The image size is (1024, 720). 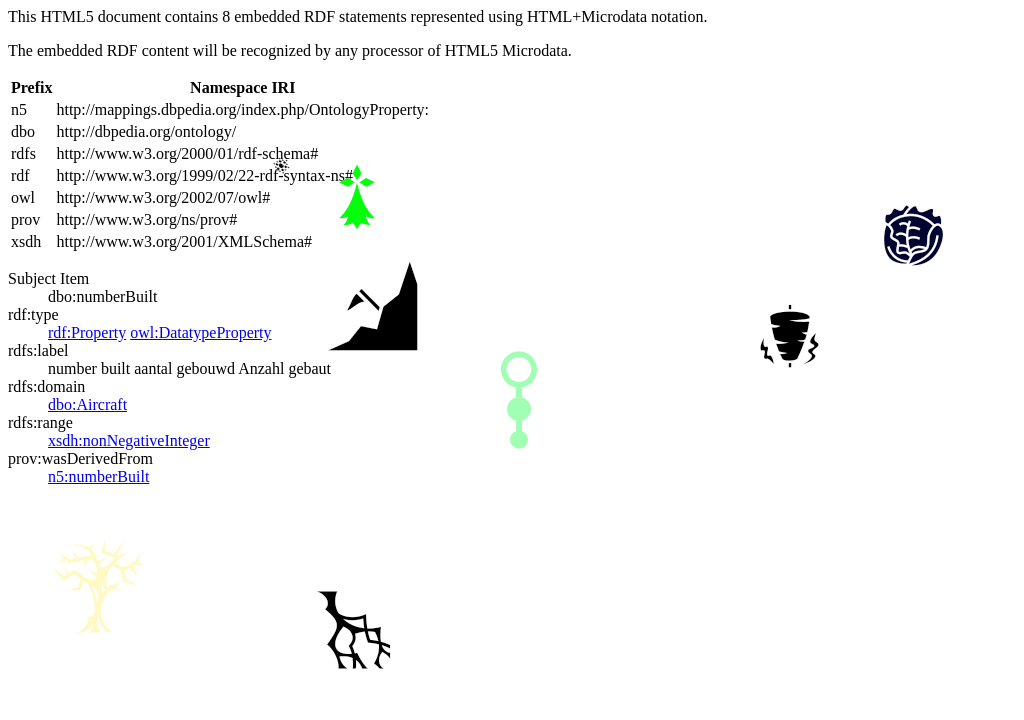 I want to click on indicates lightning or electrical damage effect, so click(x=351, y=630).